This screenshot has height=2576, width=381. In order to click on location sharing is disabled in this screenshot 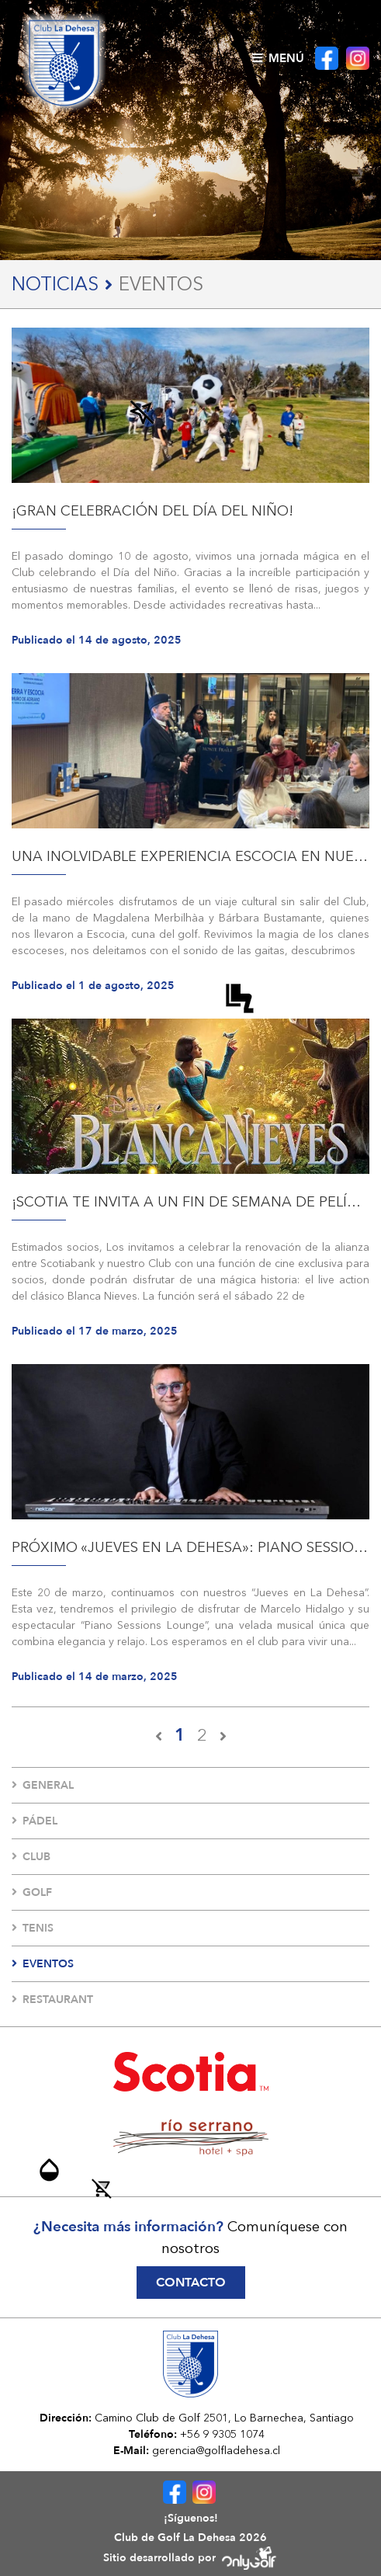, I will do `click(141, 413)`.